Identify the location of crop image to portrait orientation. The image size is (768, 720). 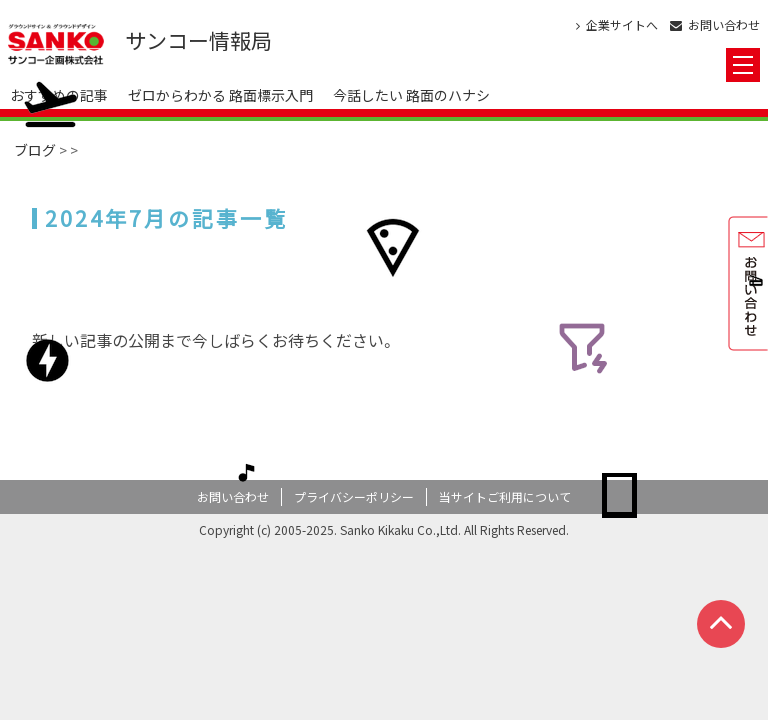
(620, 495).